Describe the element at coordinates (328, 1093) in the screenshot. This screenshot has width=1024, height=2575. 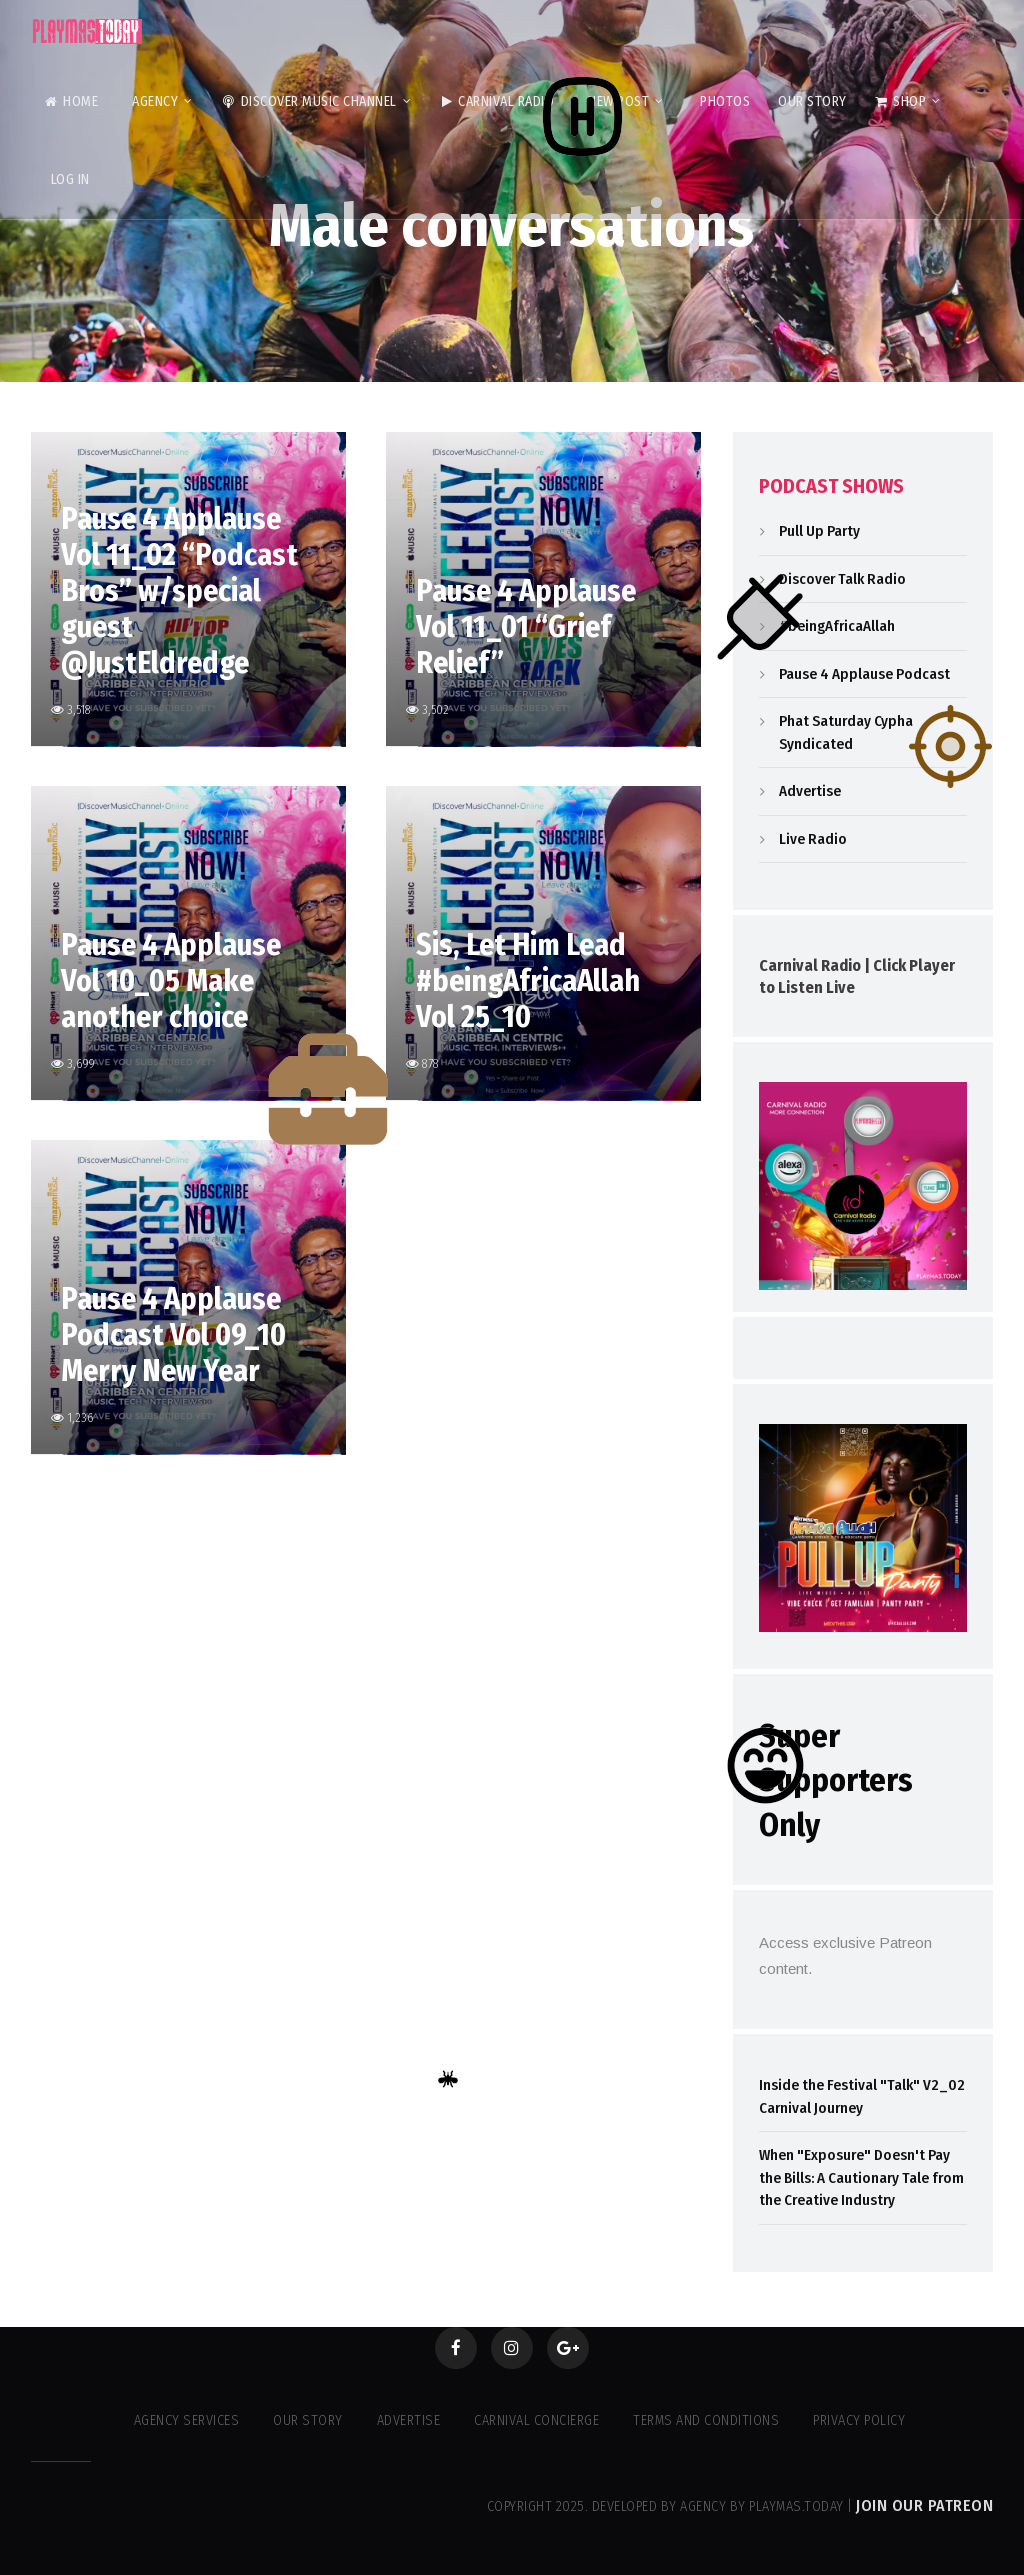
I see `access tools and utilities` at that location.